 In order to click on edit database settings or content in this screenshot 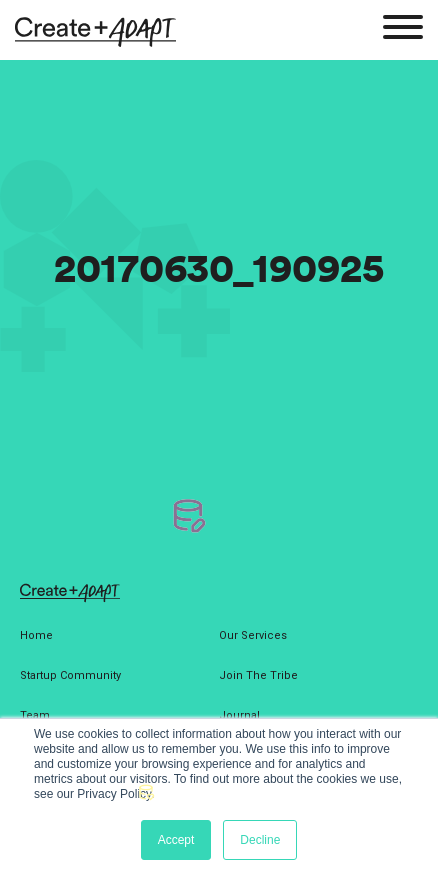, I will do `click(188, 515)`.